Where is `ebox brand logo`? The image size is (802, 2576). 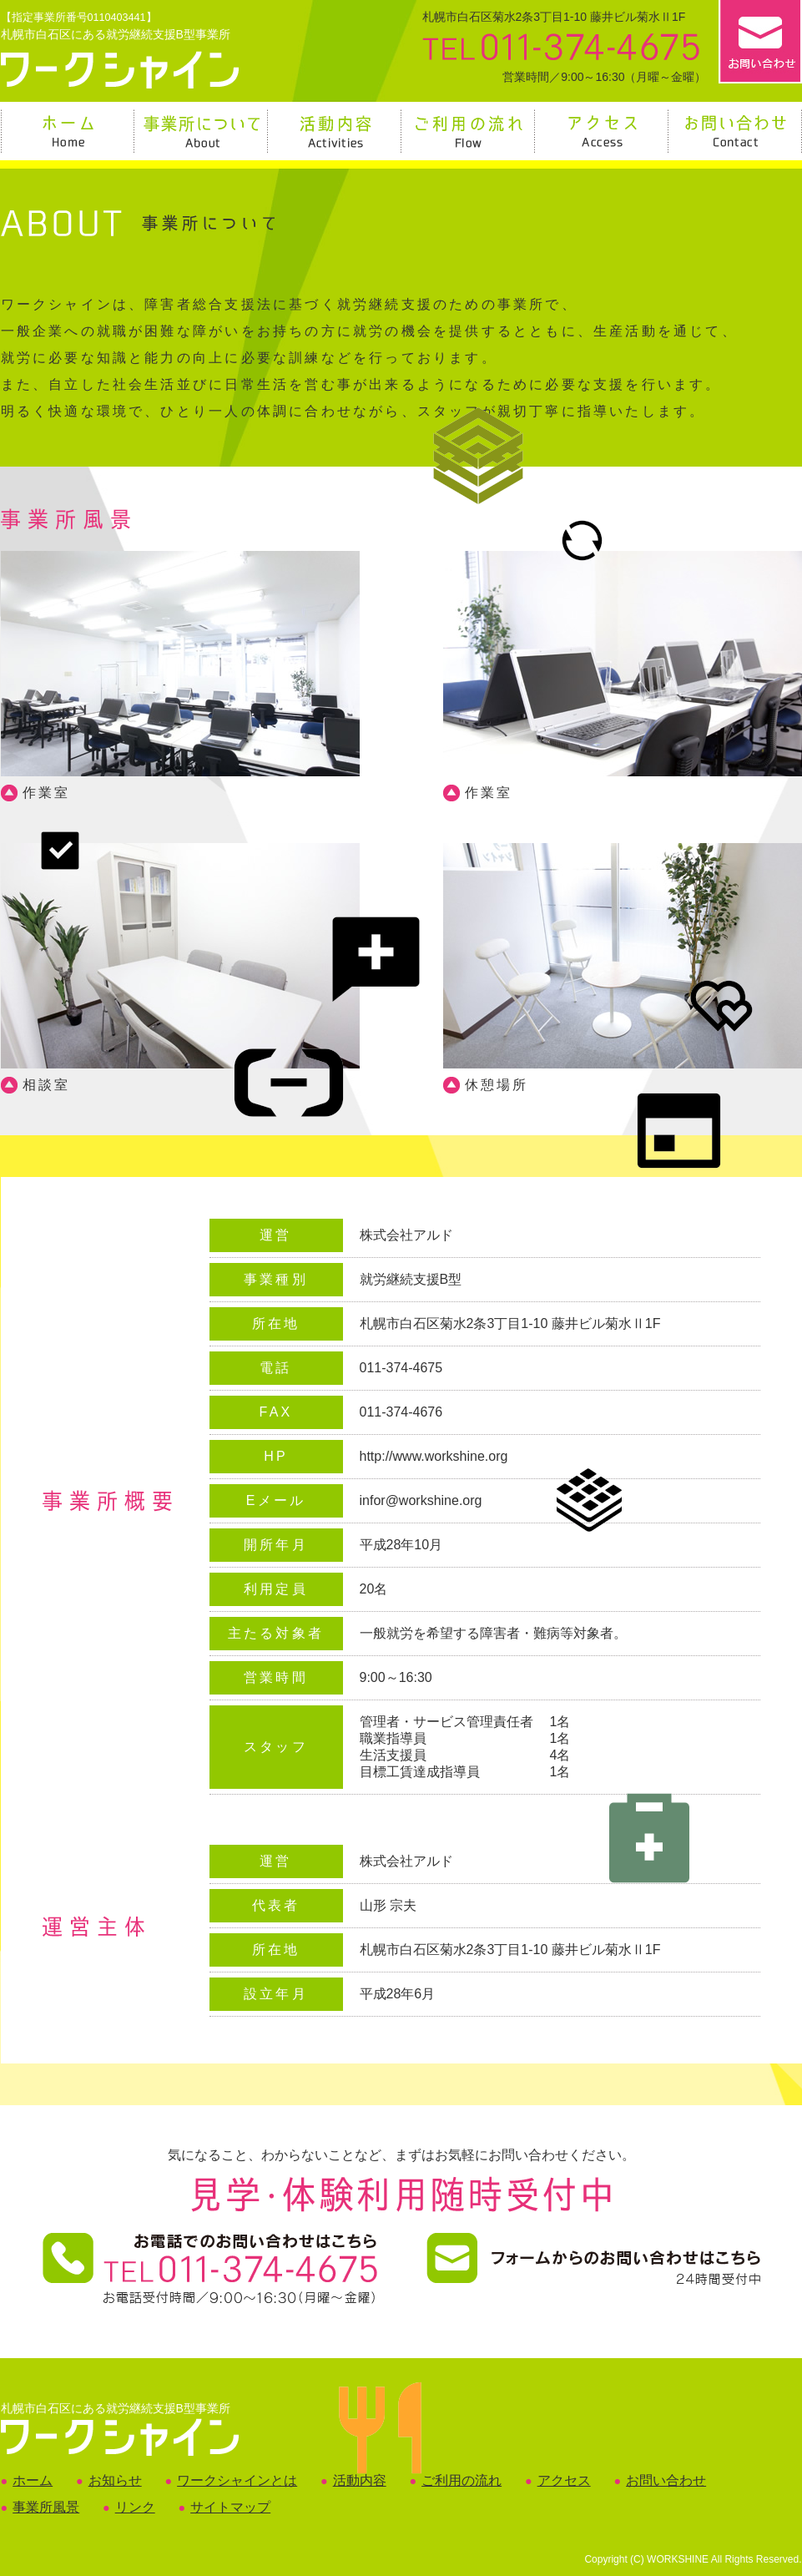 ebox brand logo is located at coordinates (478, 456).